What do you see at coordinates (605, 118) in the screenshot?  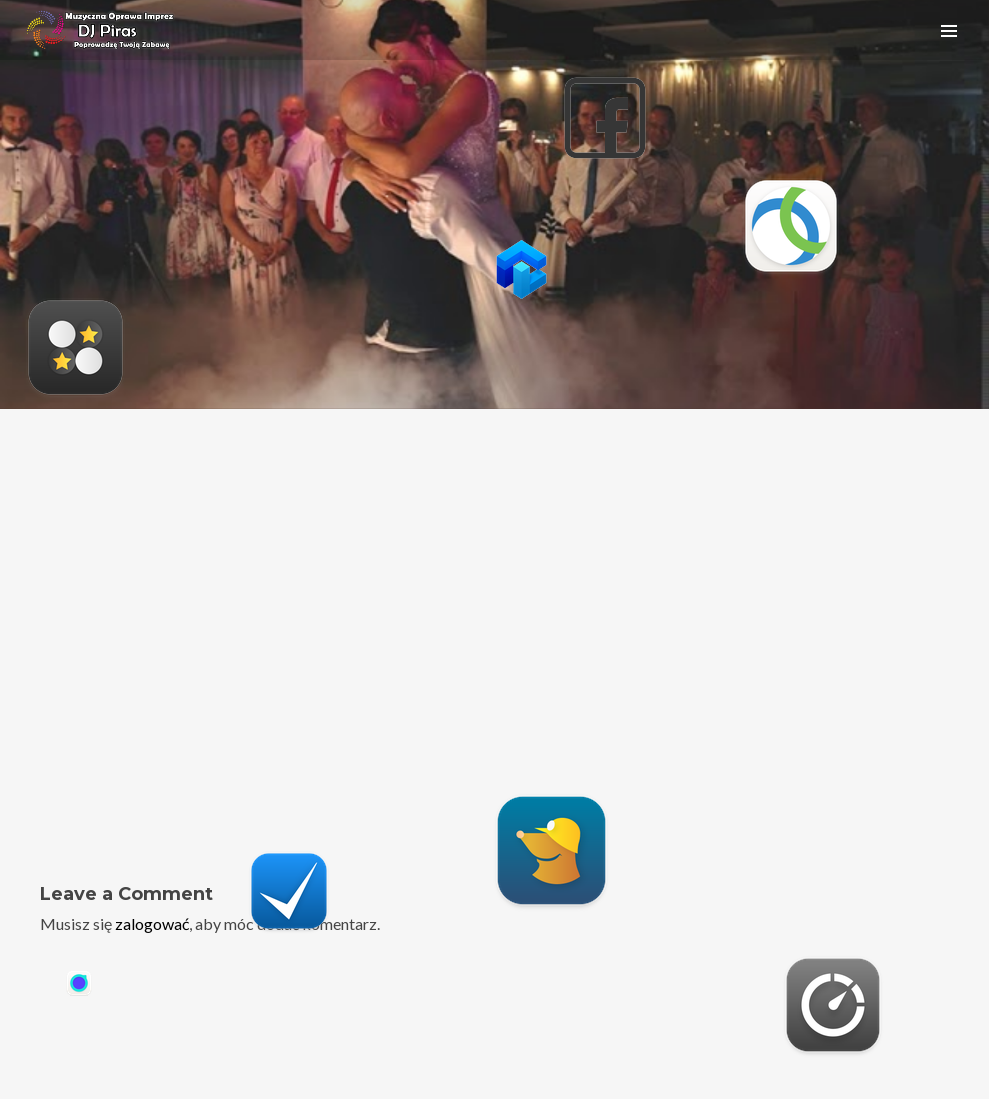 I see `connect your Facebook account` at bounding box center [605, 118].